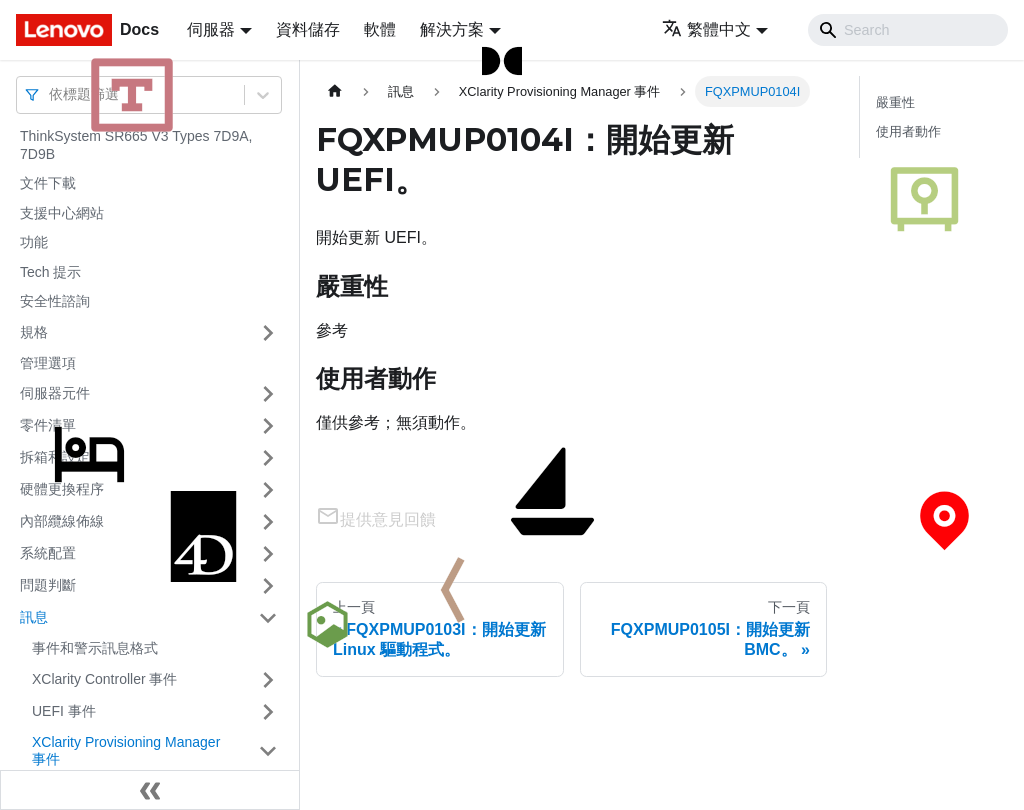 This screenshot has height=810, width=1024. Describe the element at coordinates (203, 536) in the screenshot. I see `4D software logo` at that location.